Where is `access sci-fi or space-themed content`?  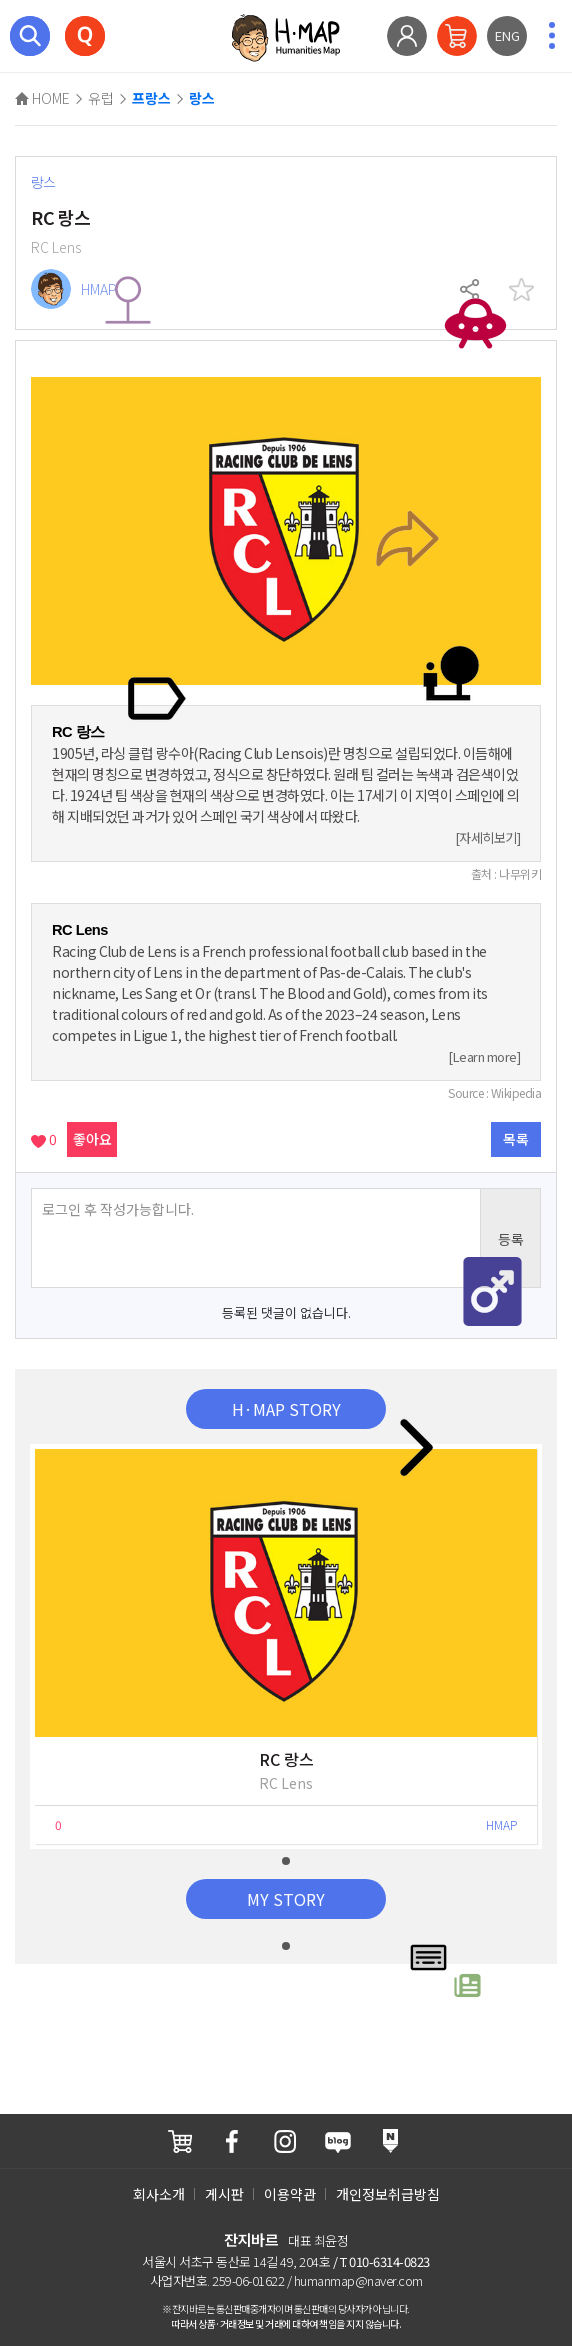
access sci-fi or space-themed content is located at coordinates (475, 323).